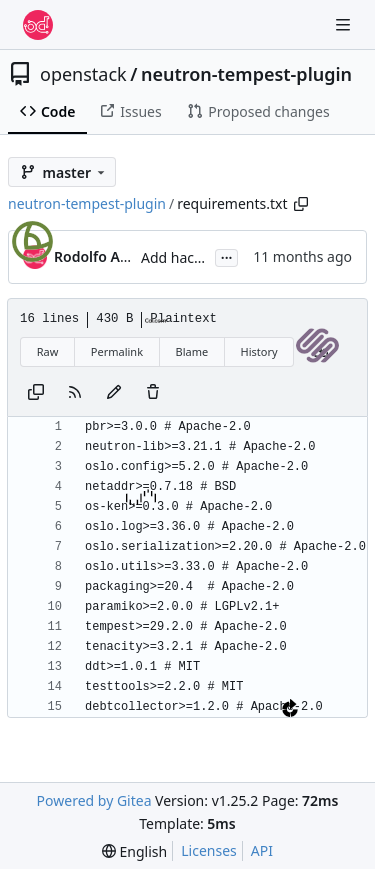  What do you see at coordinates (290, 708) in the screenshot?
I see `Atlassian Bamboo continuous integration service` at bounding box center [290, 708].